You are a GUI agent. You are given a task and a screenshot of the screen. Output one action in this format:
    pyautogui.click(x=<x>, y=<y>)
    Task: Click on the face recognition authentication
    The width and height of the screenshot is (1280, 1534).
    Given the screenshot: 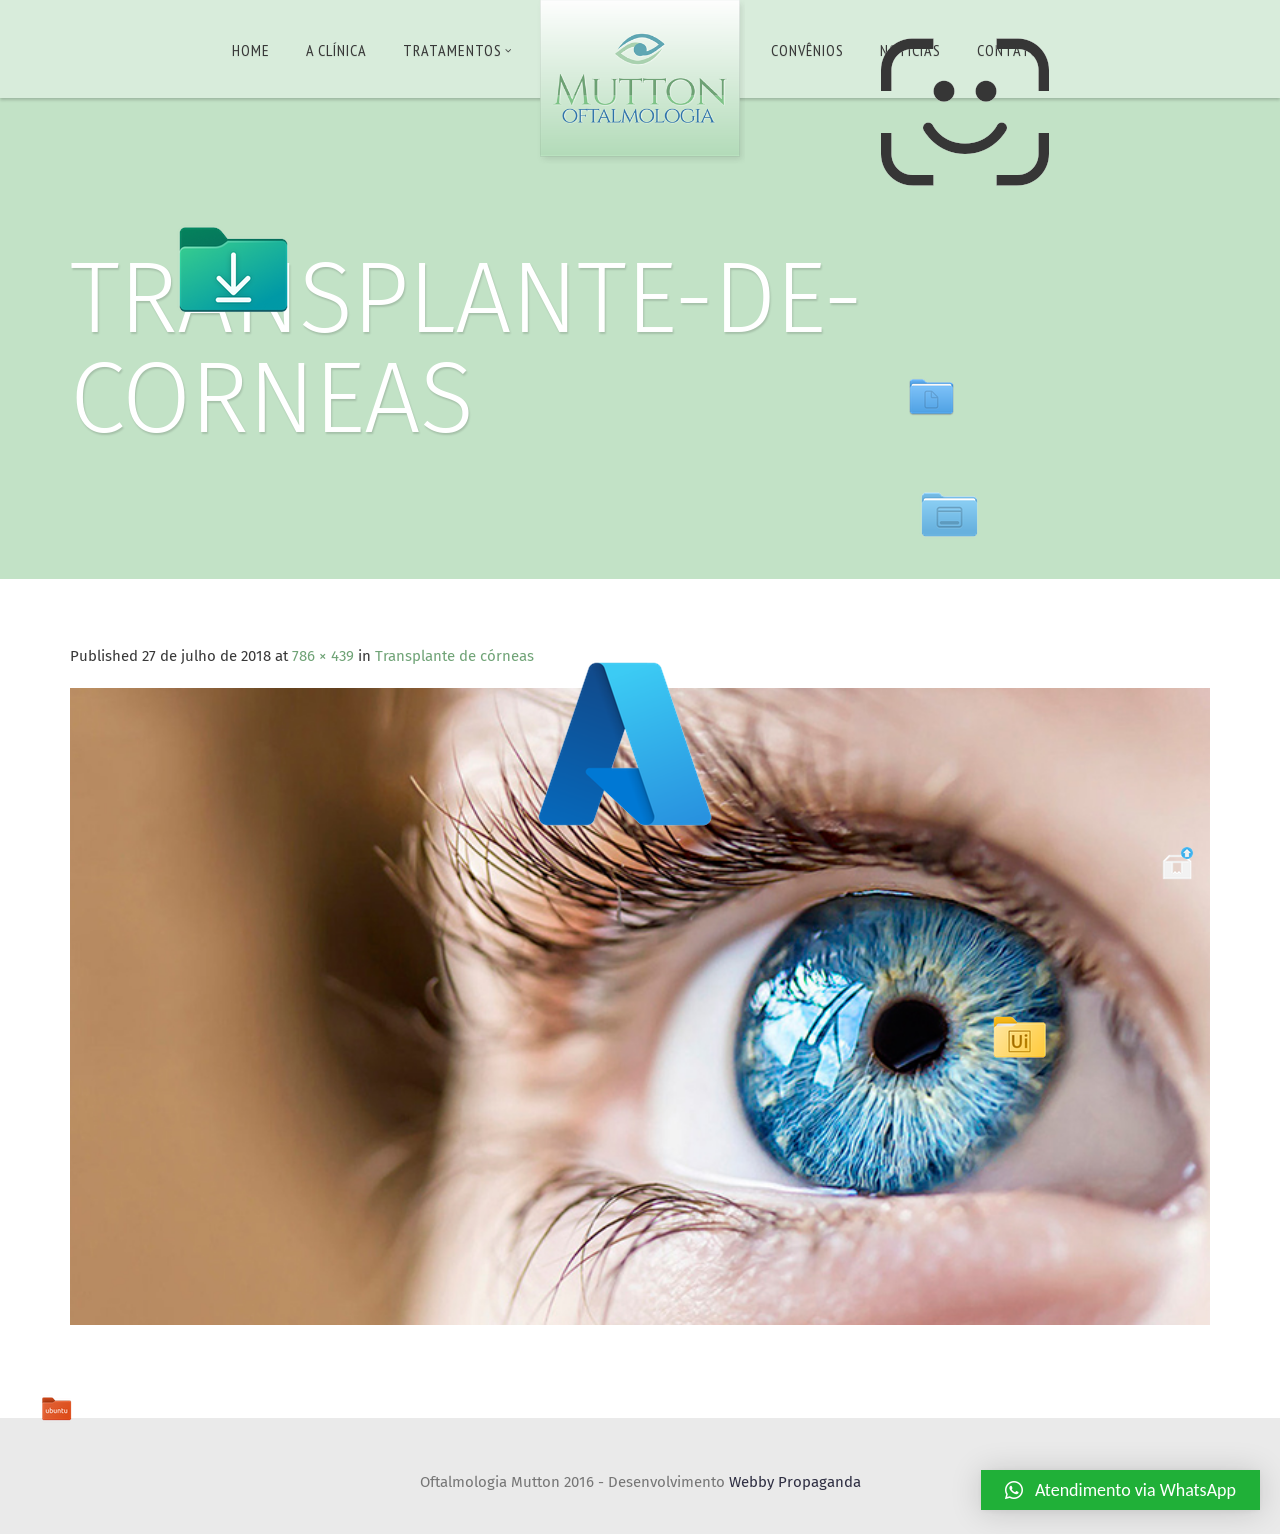 What is the action you would take?
    pyautogui.click(x=965, y=112)
    